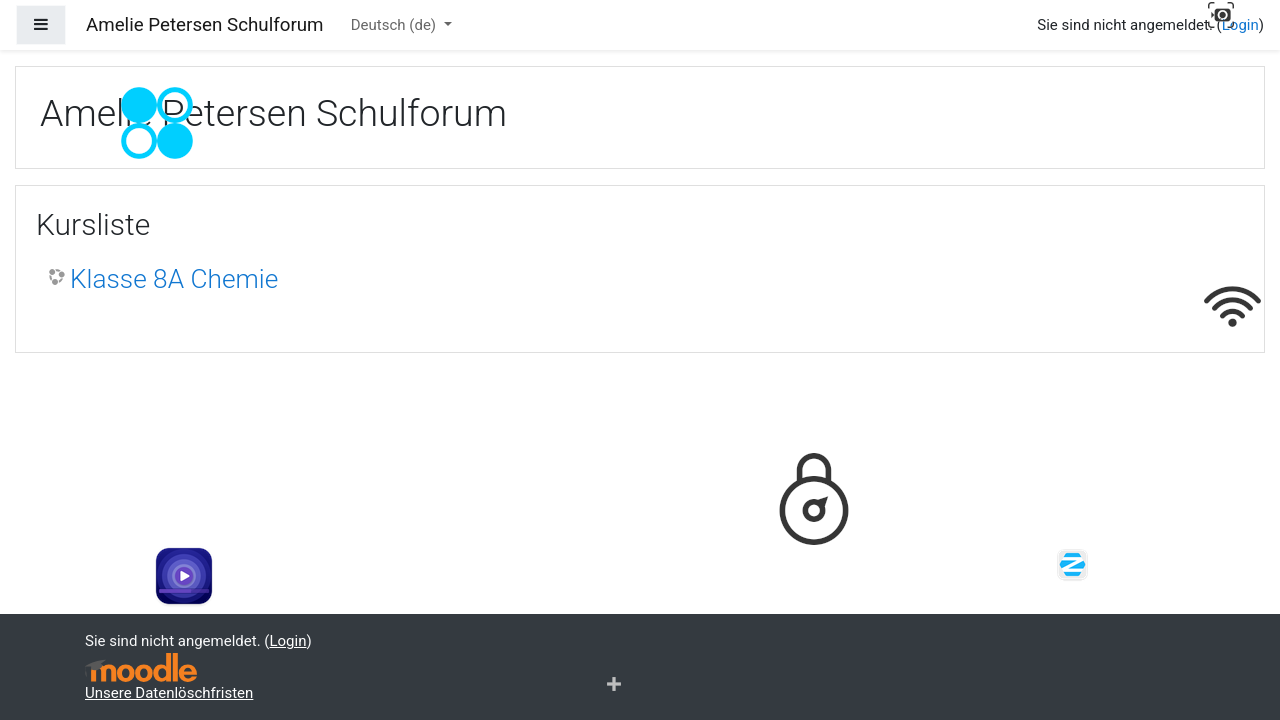  I want to click on launch the reversi board game app, so click(157, 123).